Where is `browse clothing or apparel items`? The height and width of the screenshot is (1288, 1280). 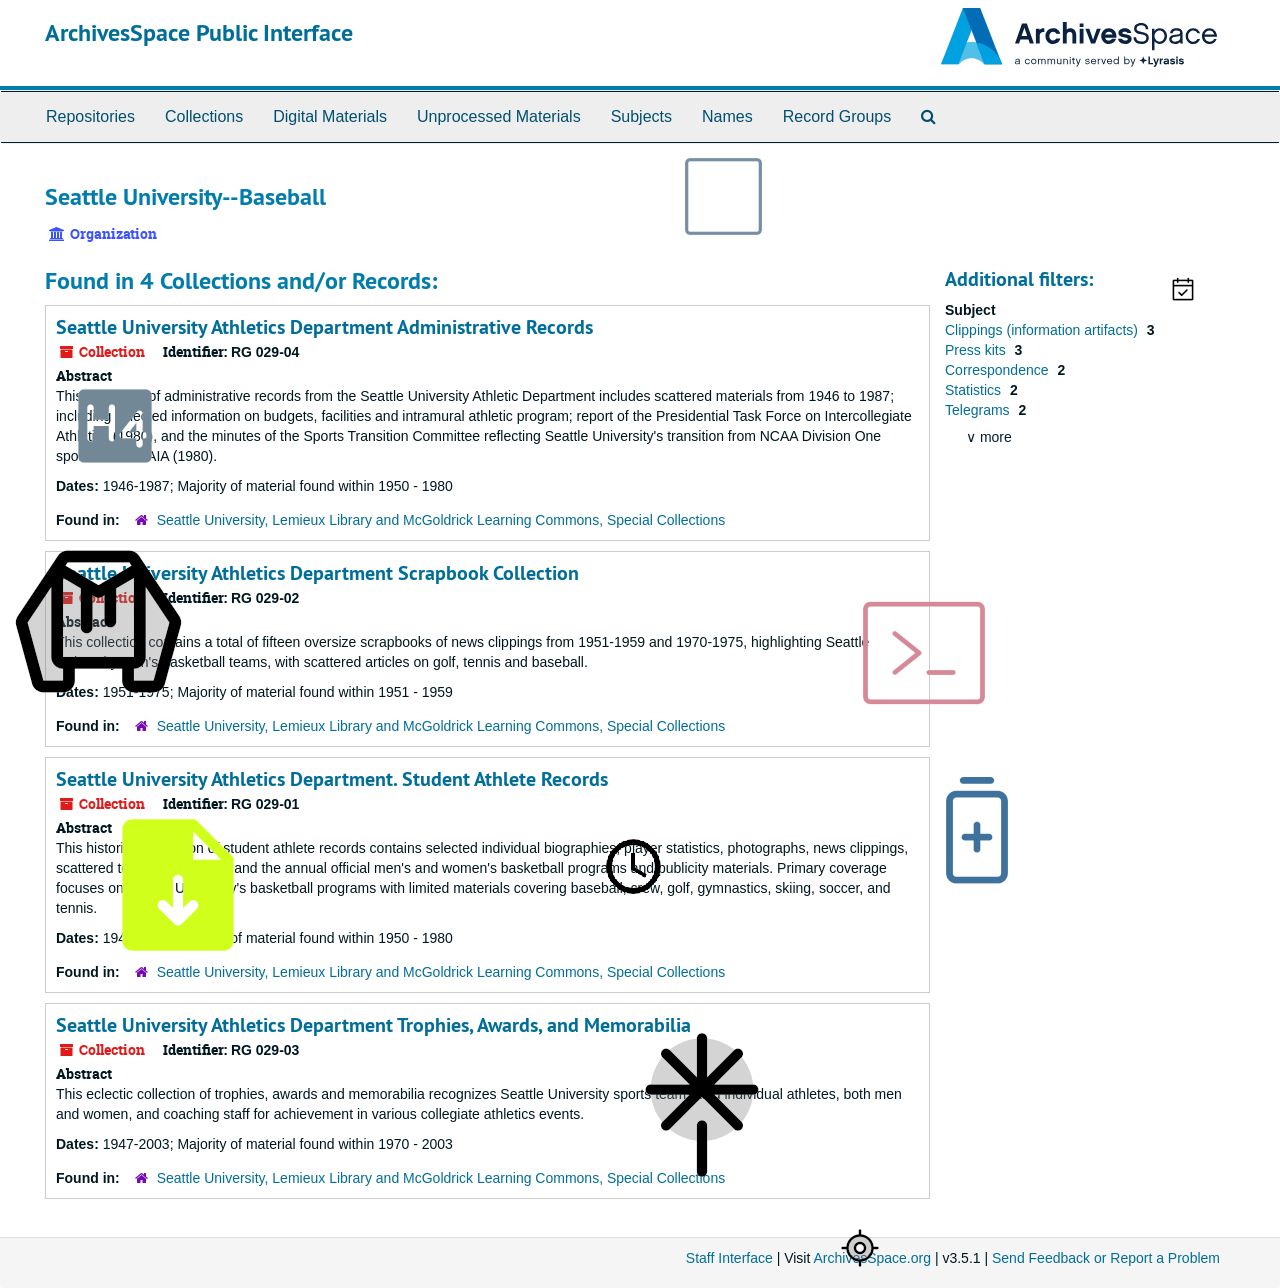
browse clothing or apparel items is located at coordinates (98, 621).